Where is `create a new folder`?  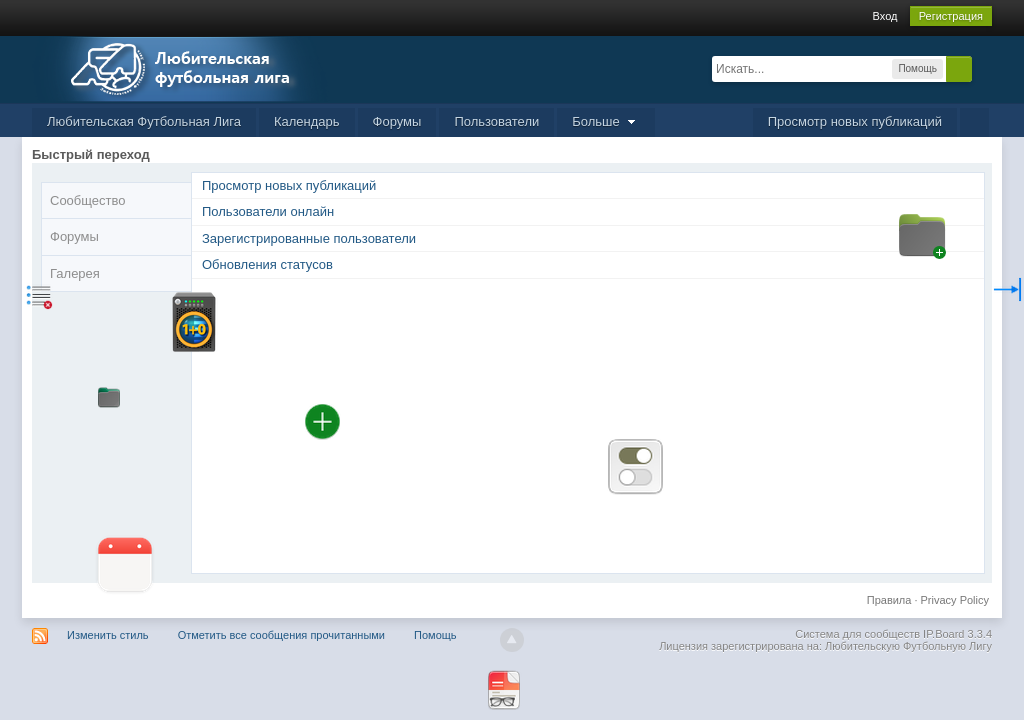
create a new folder is located at coordinates (922, 235).